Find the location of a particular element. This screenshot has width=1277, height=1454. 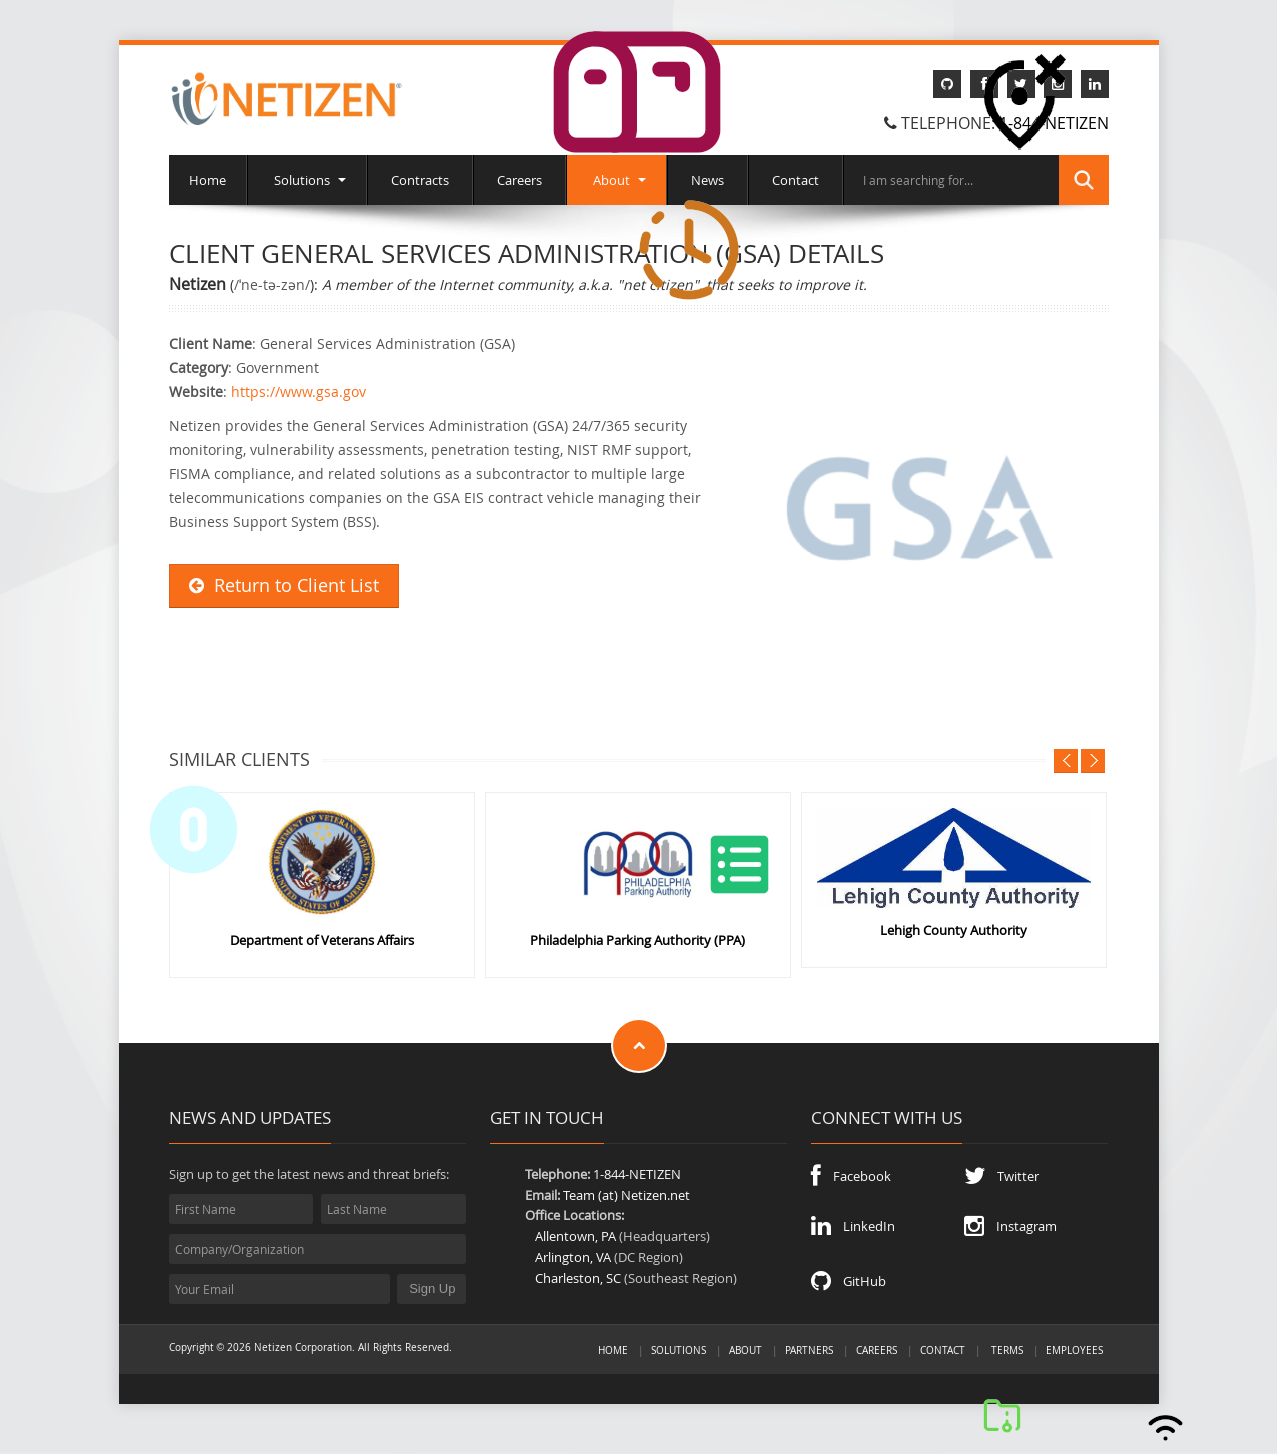

indicates expiring or temporary content is located at coordinates (689, 250).